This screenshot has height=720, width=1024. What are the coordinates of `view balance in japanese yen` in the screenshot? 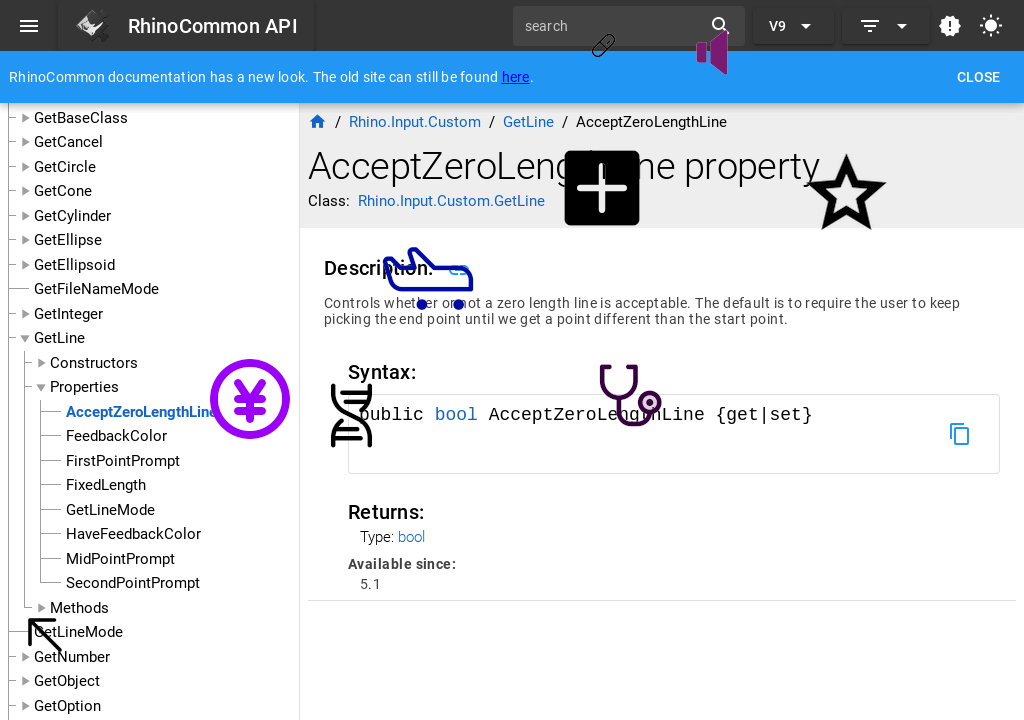 It's located at (250, 399).